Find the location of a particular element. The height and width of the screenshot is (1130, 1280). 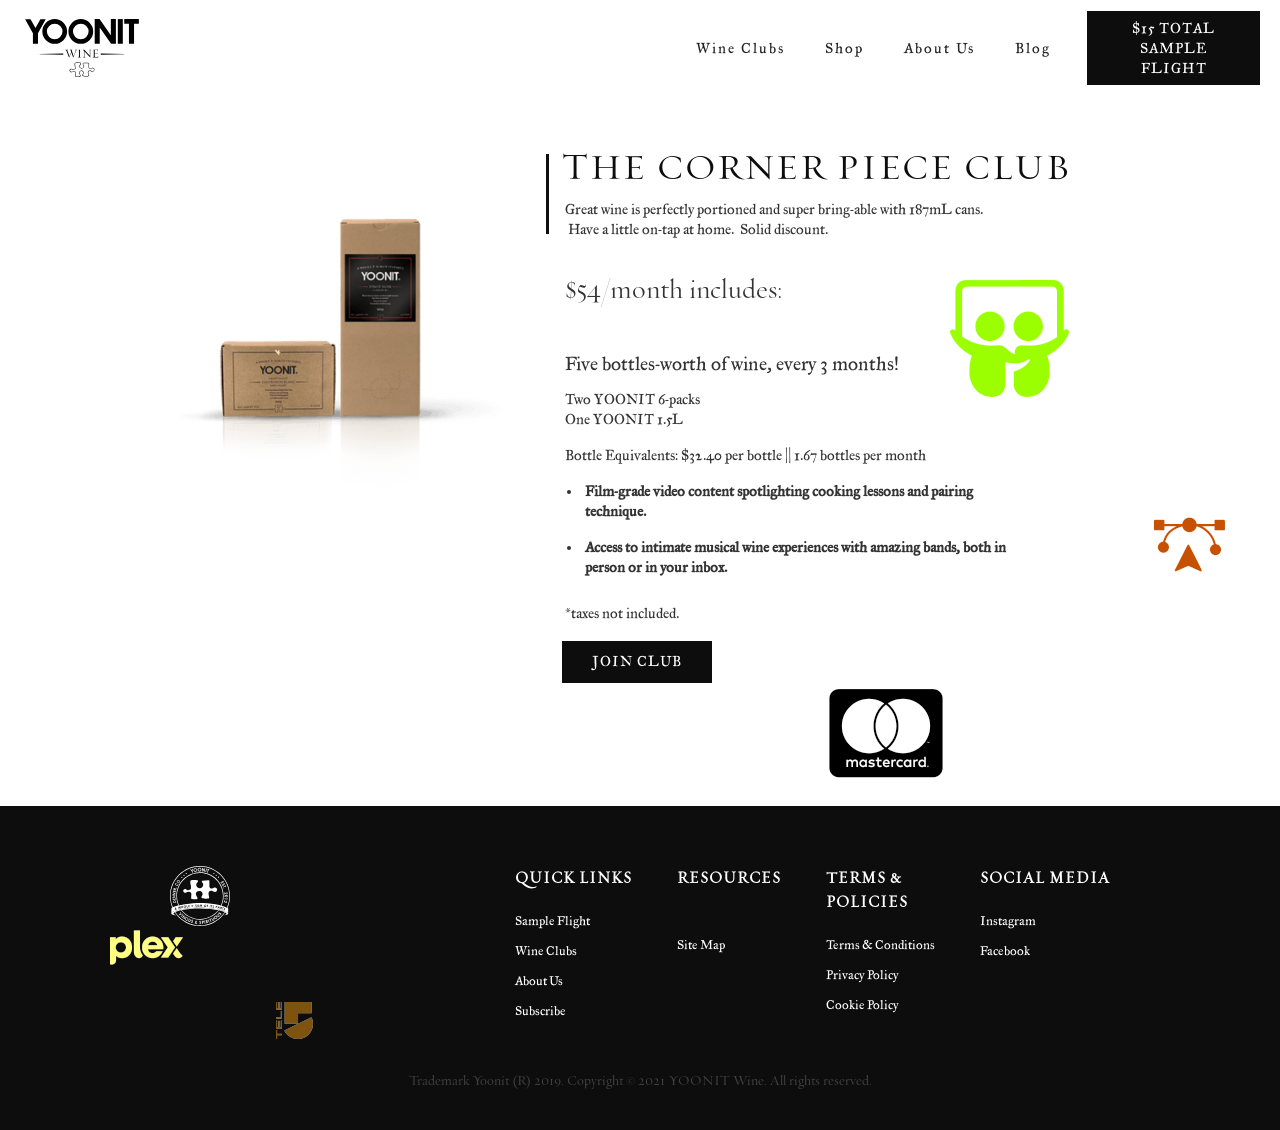

open slideshare app is located at coordinates (1009, 338).